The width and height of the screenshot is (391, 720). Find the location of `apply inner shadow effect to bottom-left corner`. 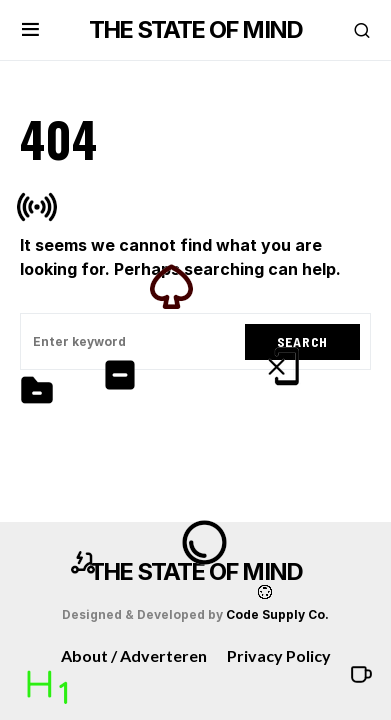

apply inner shadow effect to bottom-left corner is located at coordinates (204, 542).